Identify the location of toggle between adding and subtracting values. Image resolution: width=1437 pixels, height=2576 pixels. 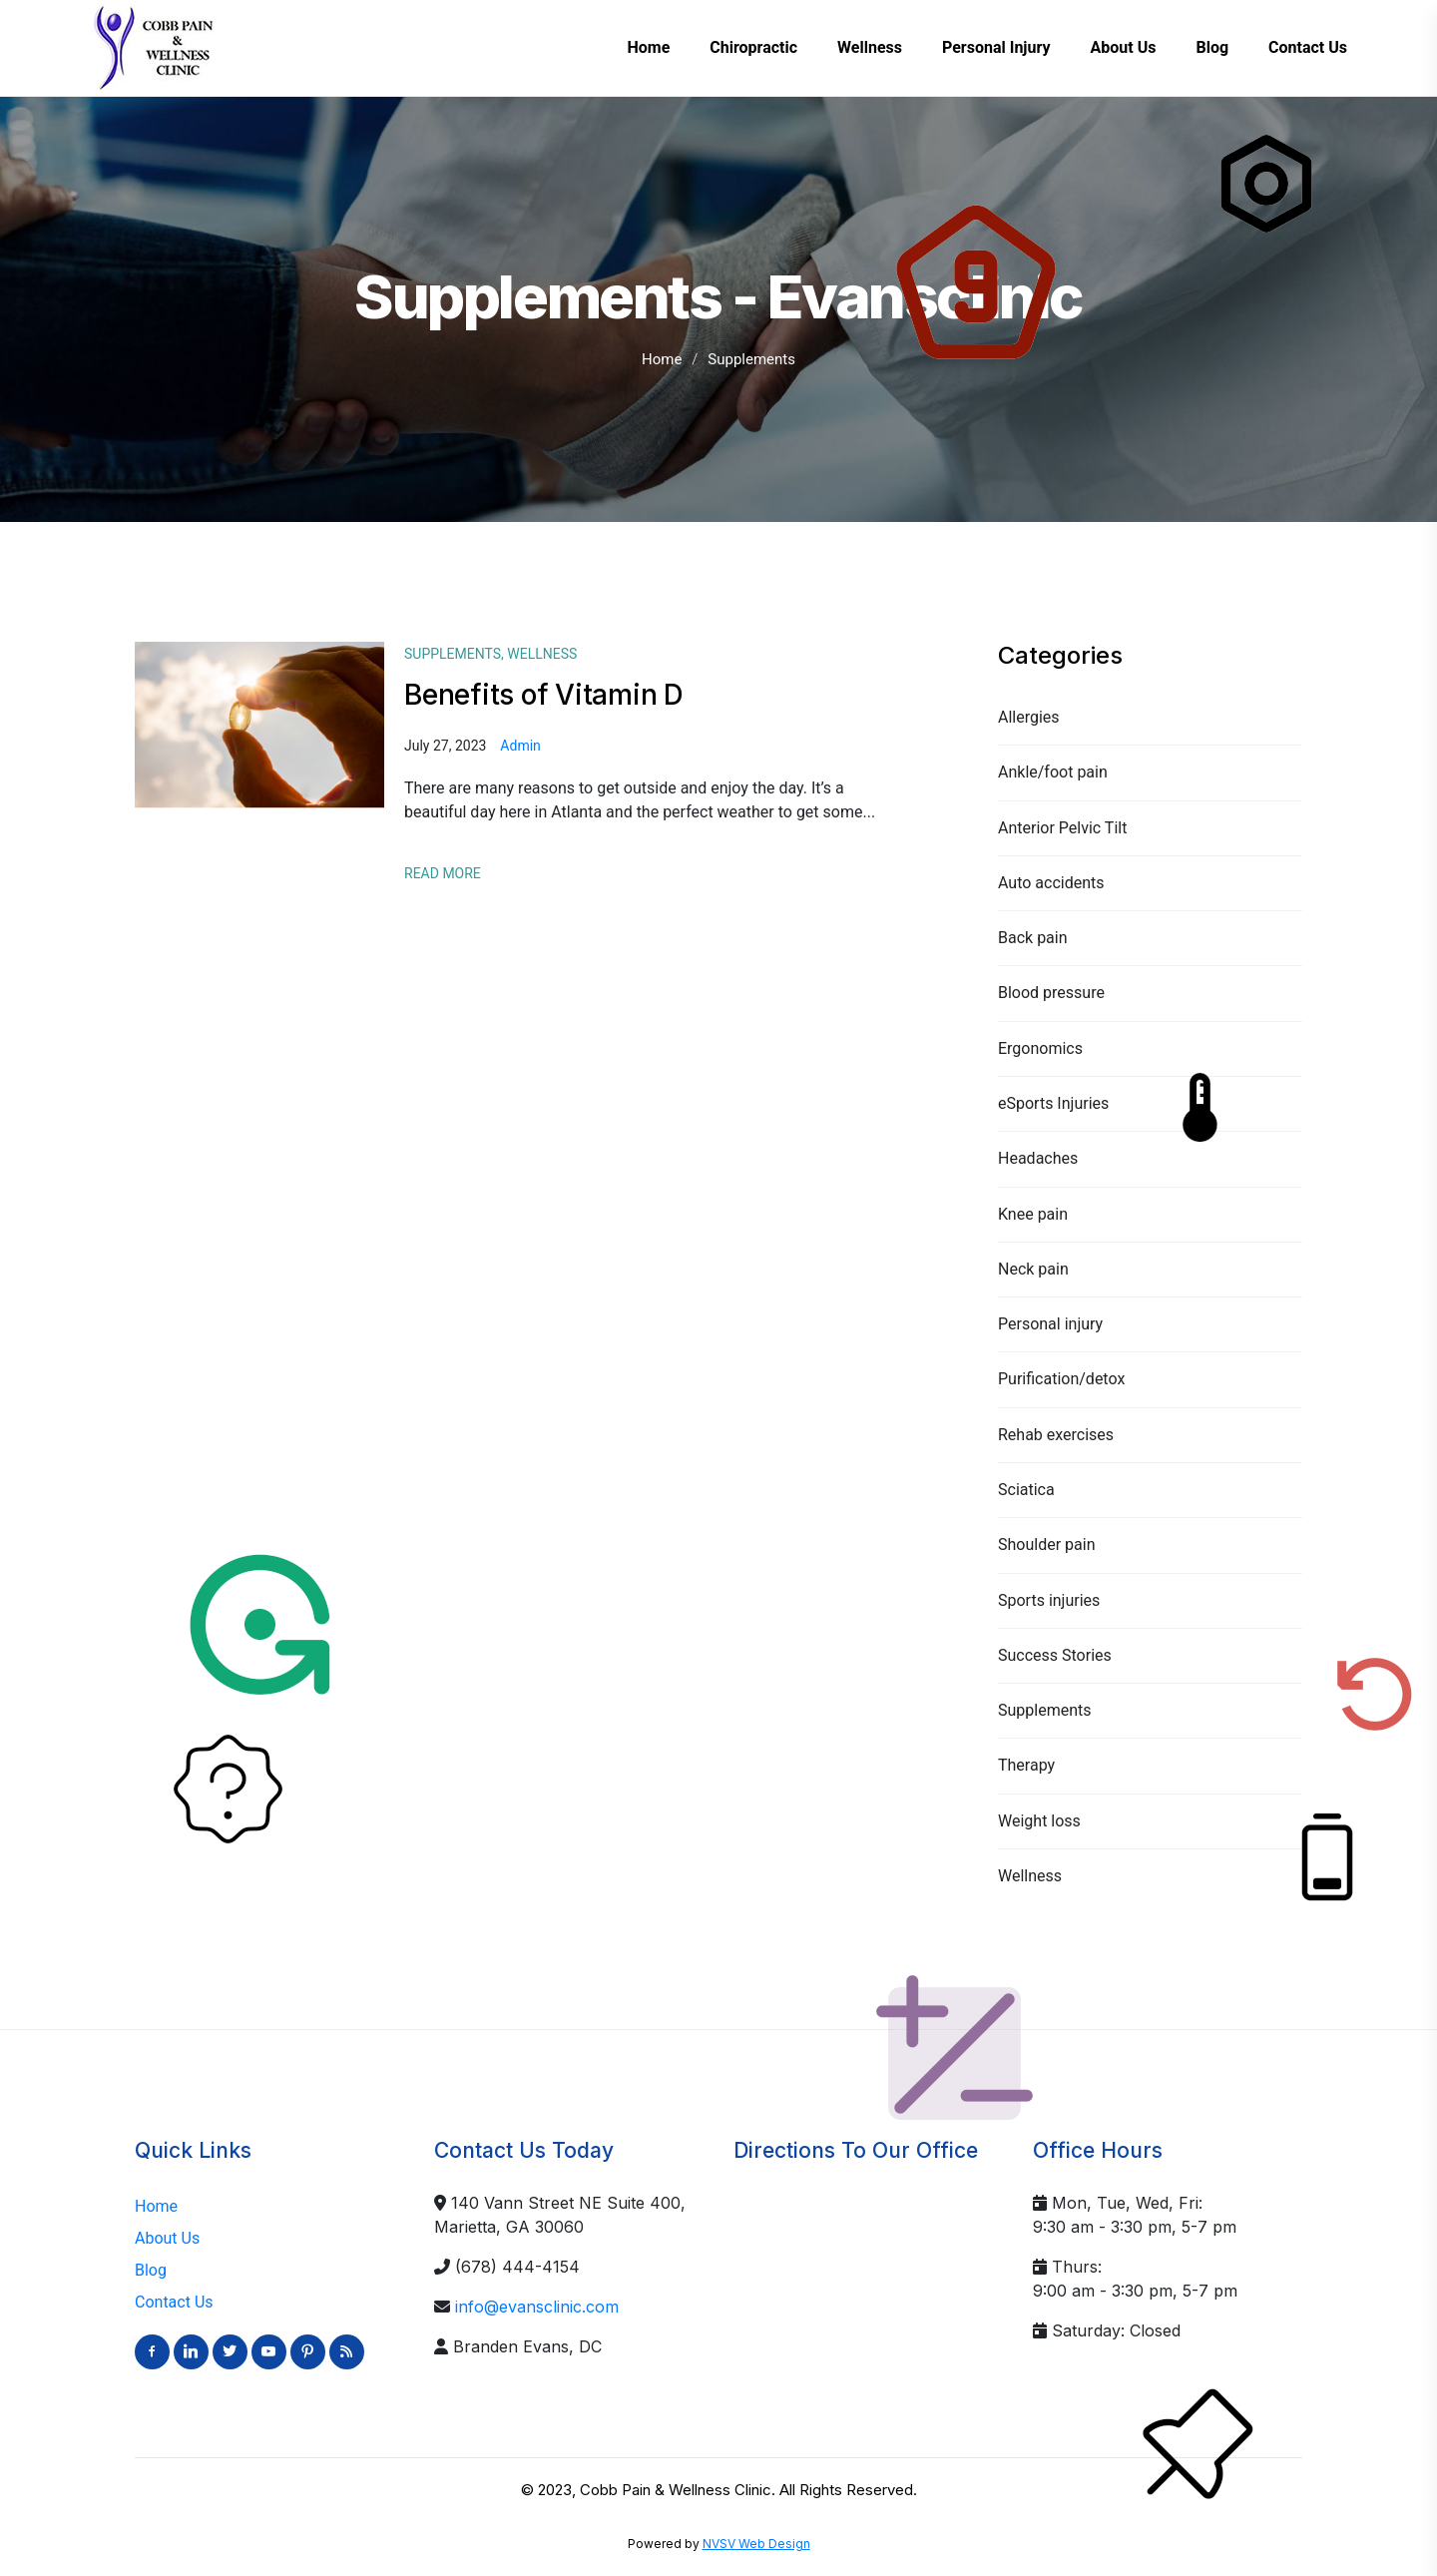
(954, 2053).